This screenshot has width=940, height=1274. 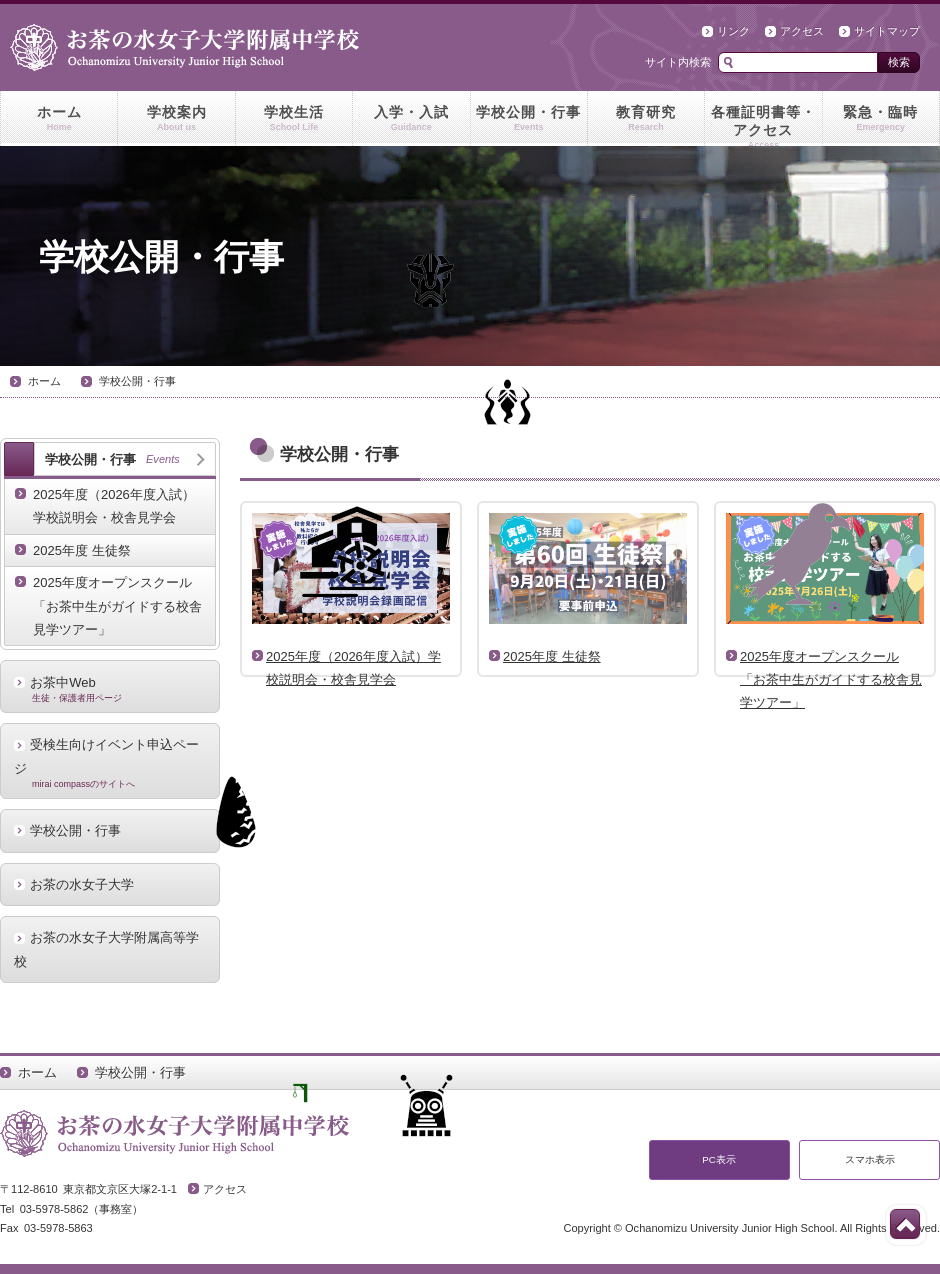 What do you see at coordinates (345, 552) in the screenshot?
I see `access water mill building or production facility` at bounding box center [345, 552].